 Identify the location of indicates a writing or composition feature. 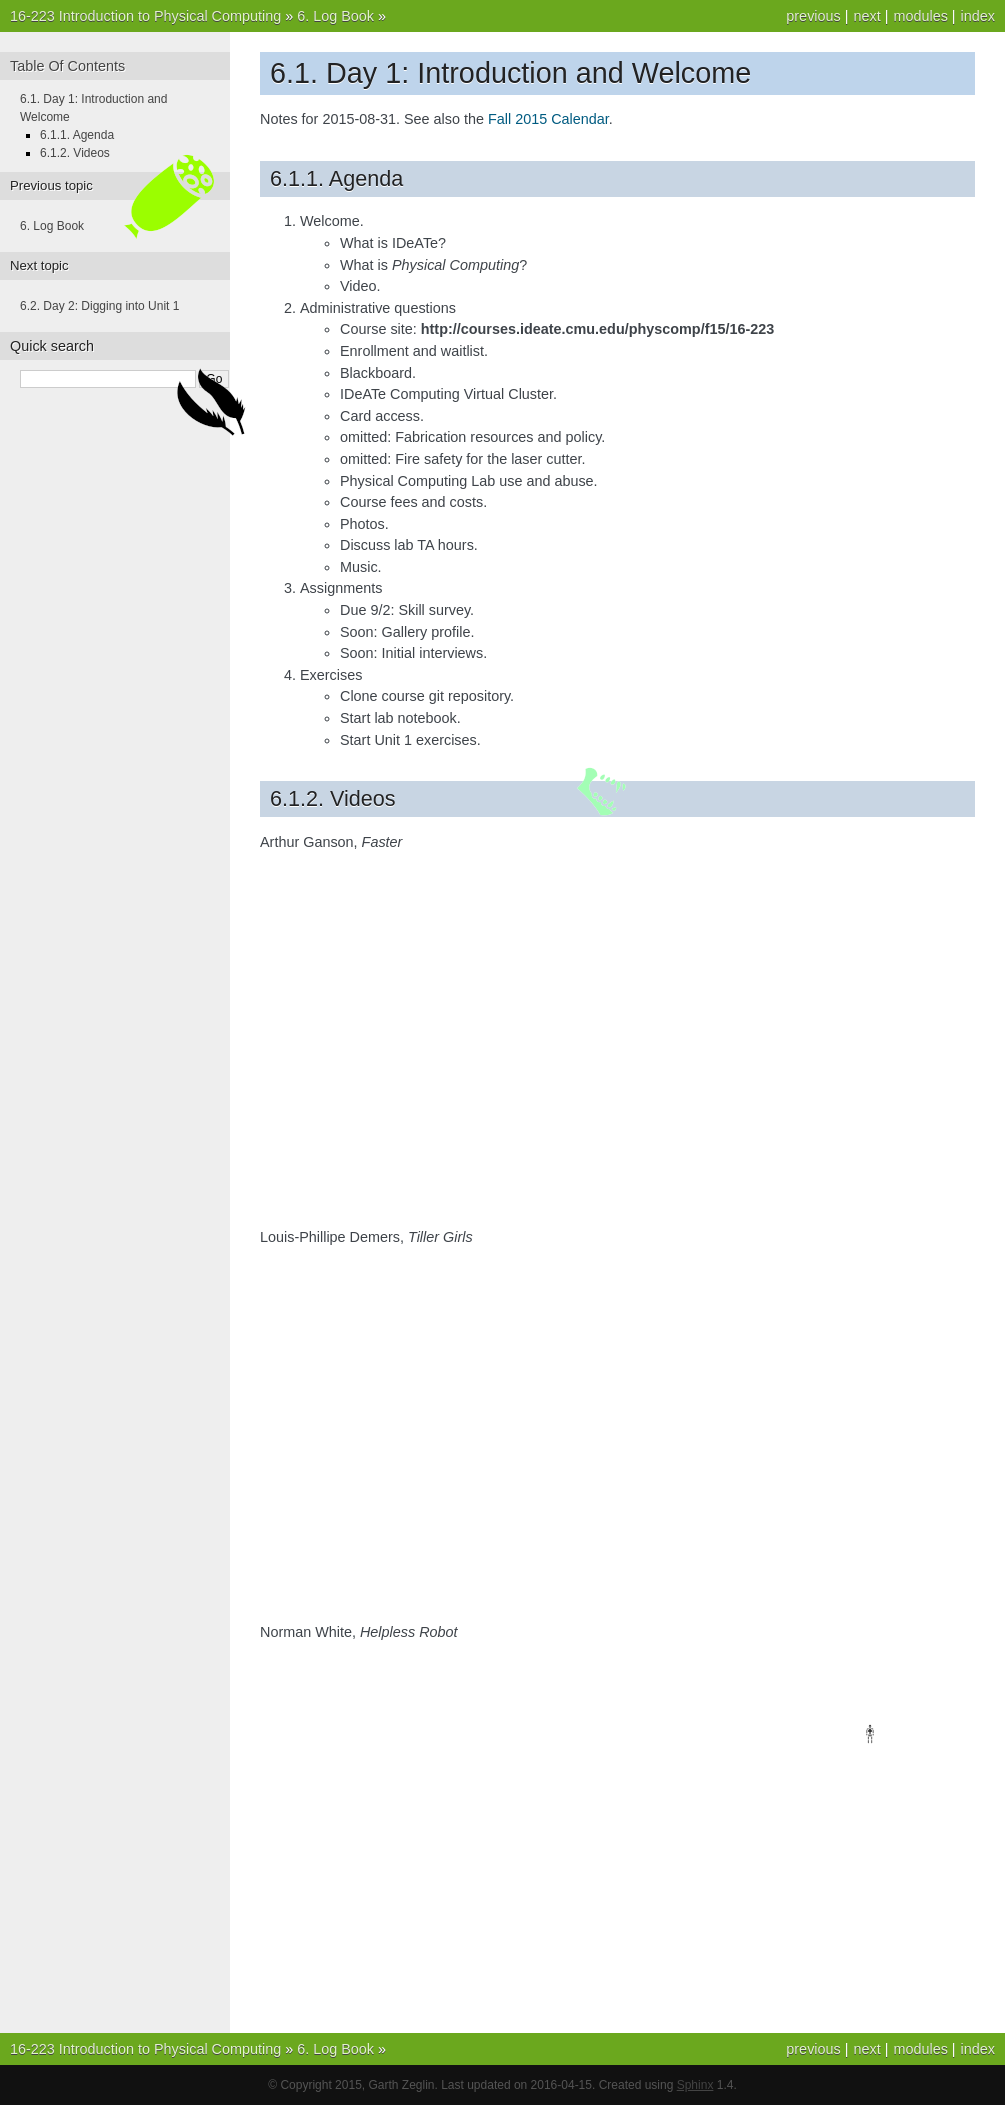
(211, 402).